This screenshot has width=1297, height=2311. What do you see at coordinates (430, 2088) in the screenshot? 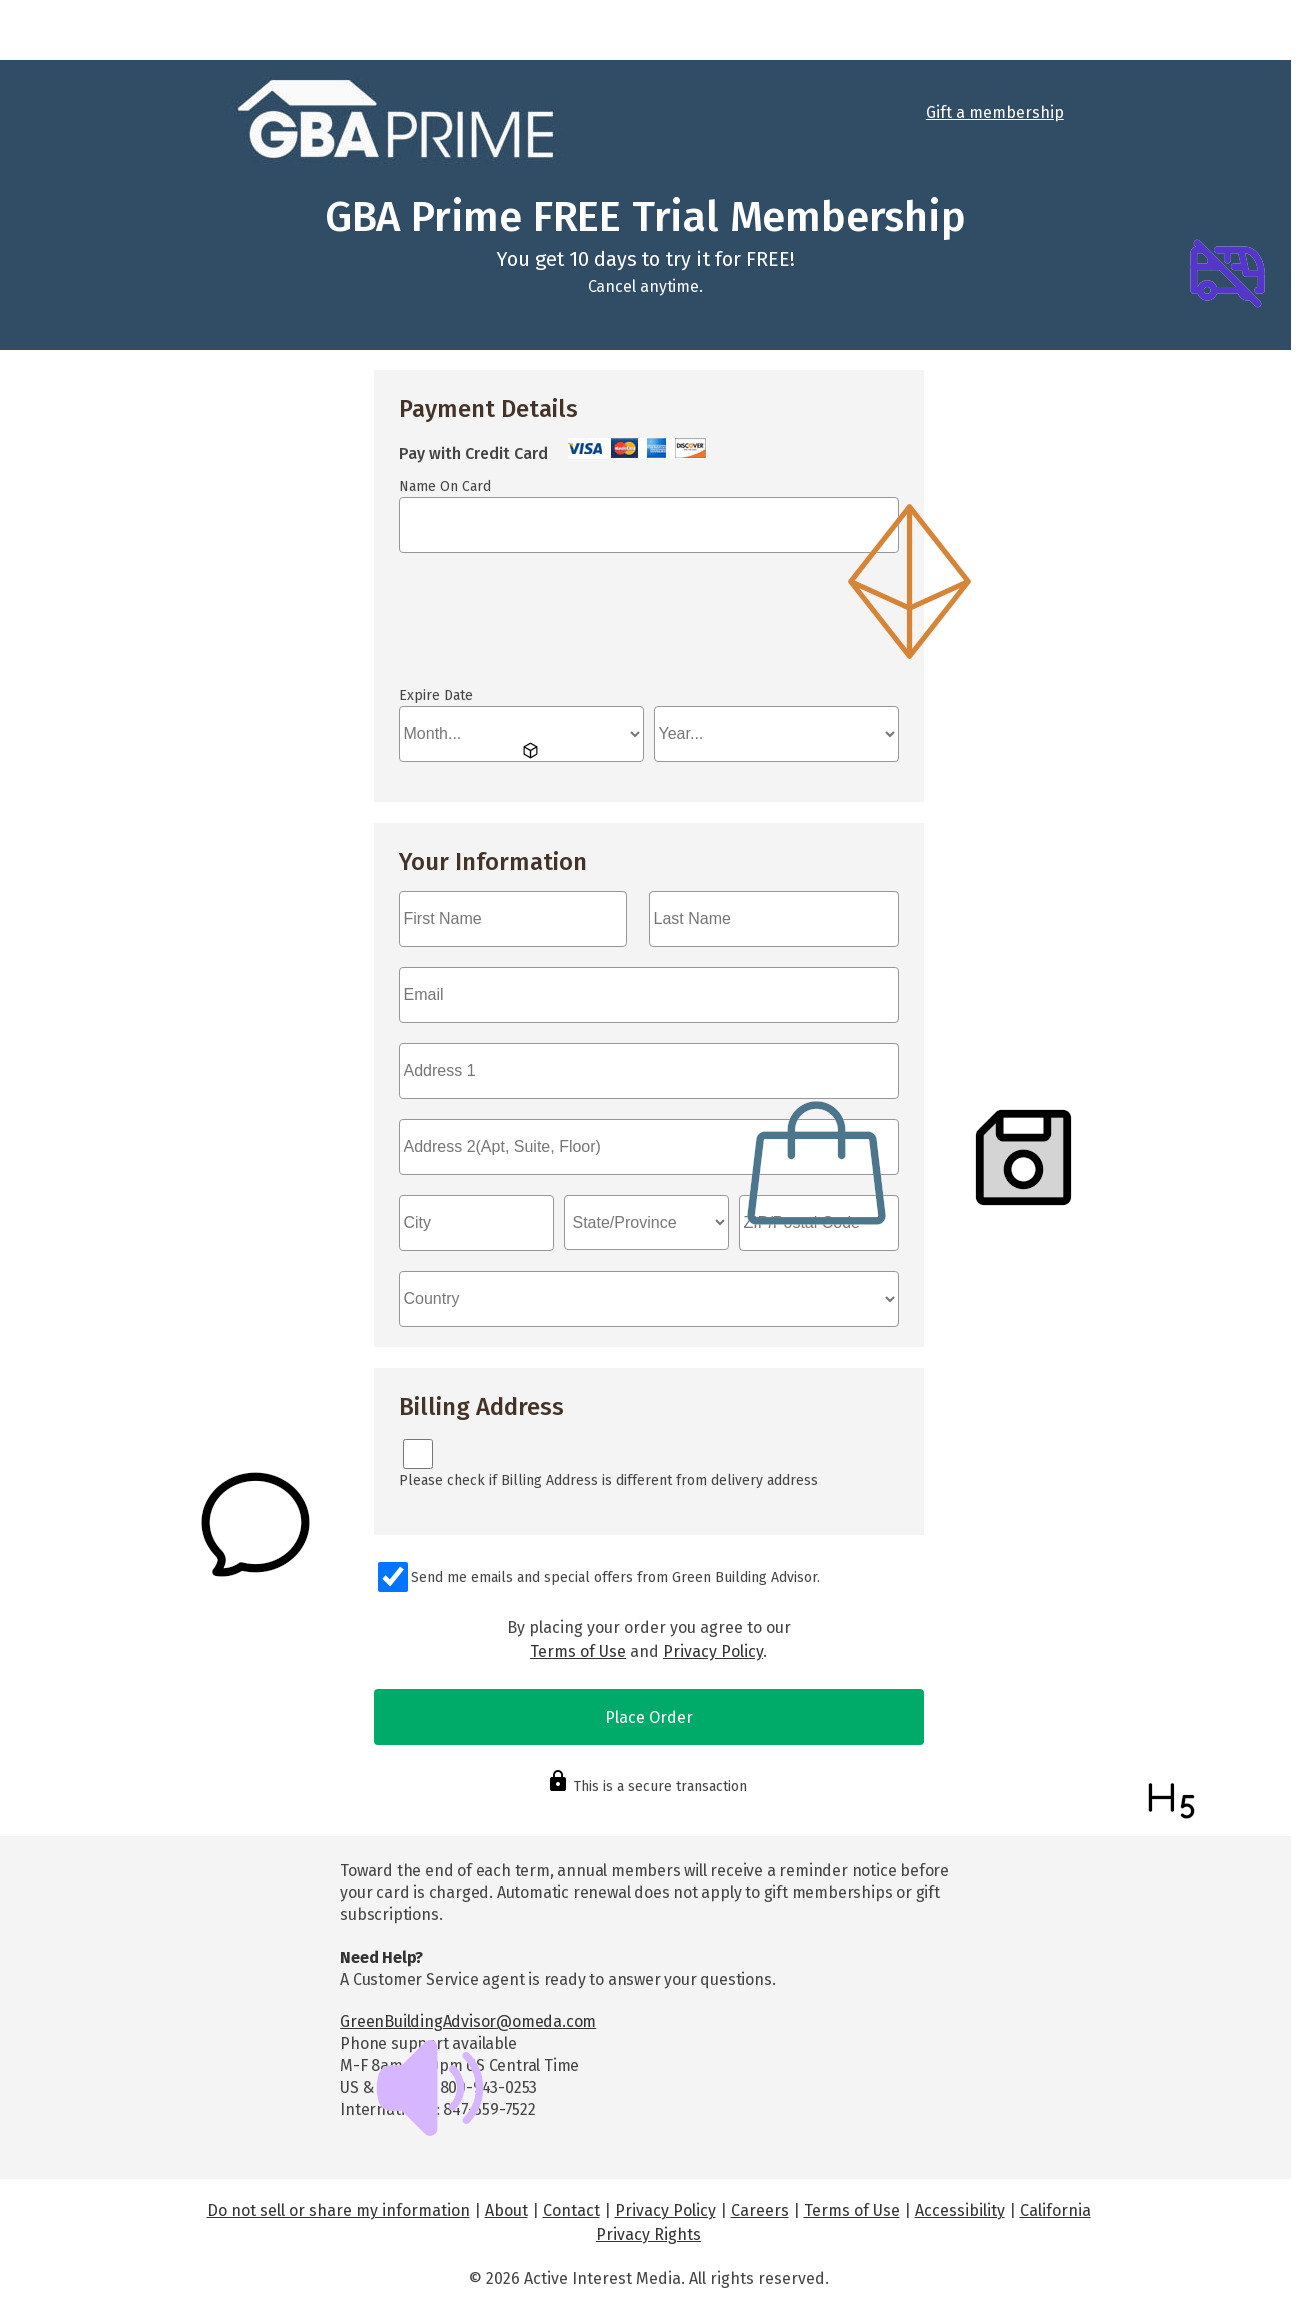
I see `adjust or unmute audio volume` at bounding box center [430, 2088].